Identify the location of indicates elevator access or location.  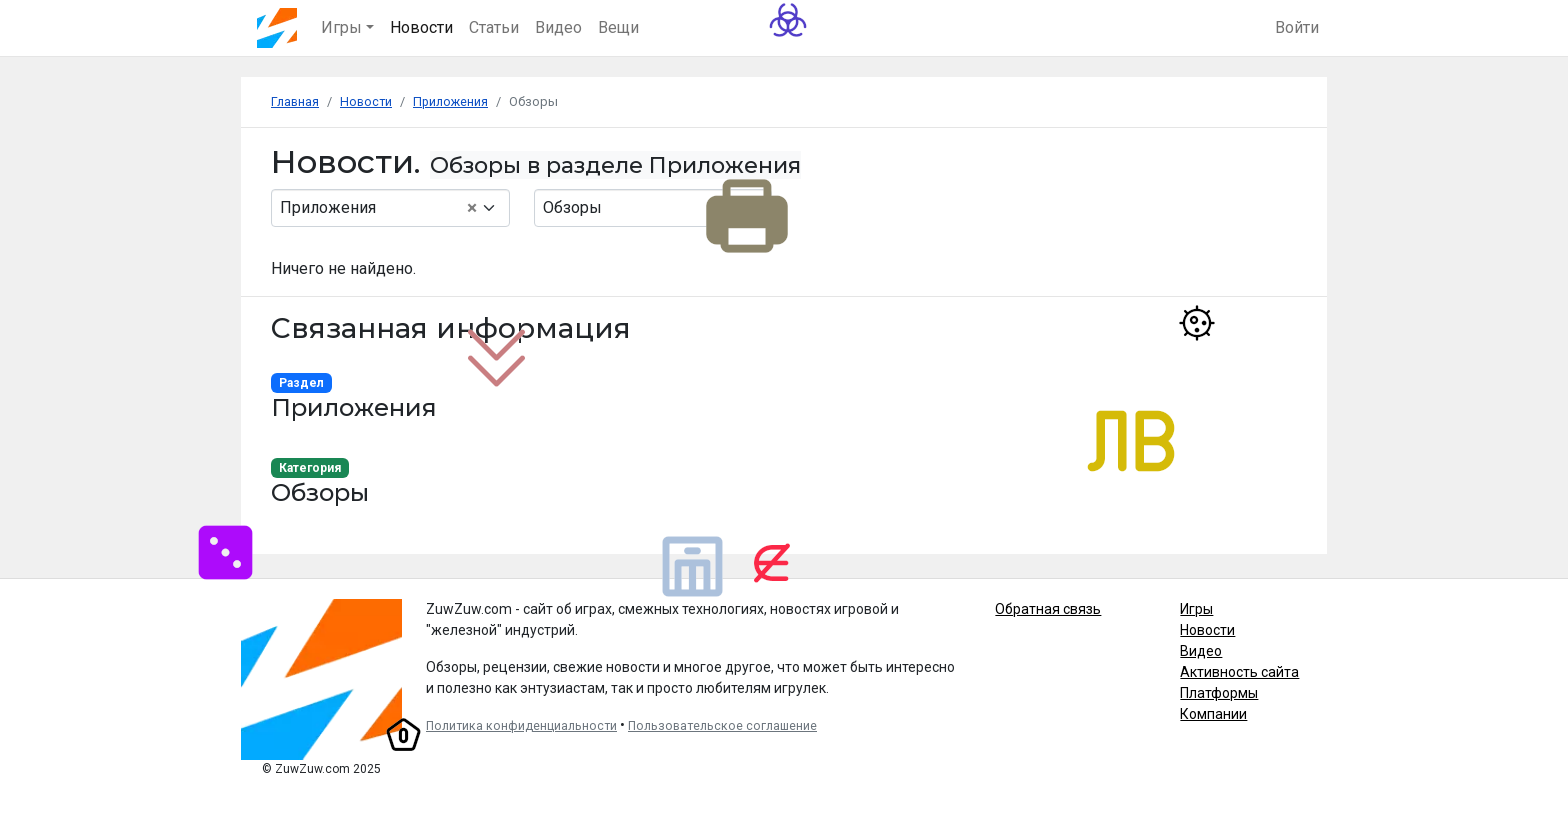
(692, 566).